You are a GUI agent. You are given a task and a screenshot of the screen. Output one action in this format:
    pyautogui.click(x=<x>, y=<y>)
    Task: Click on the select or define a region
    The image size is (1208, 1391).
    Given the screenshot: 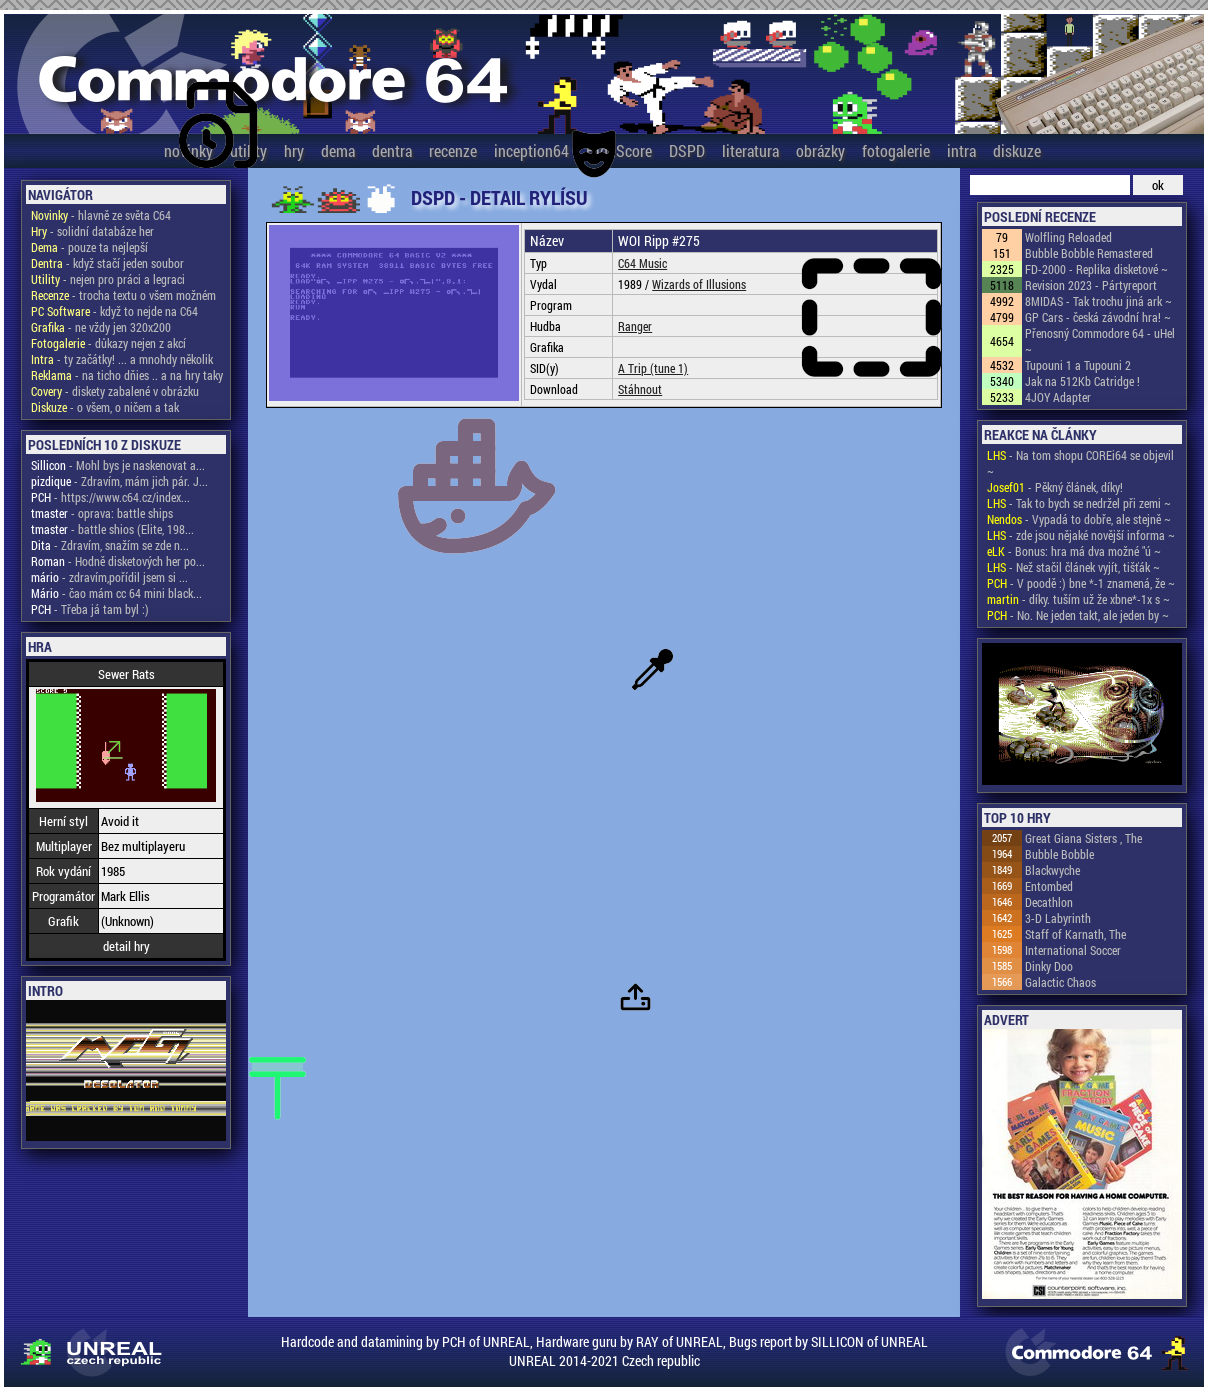 What is the action you would take?
    pyautogui.click(x=871, y=317)
    